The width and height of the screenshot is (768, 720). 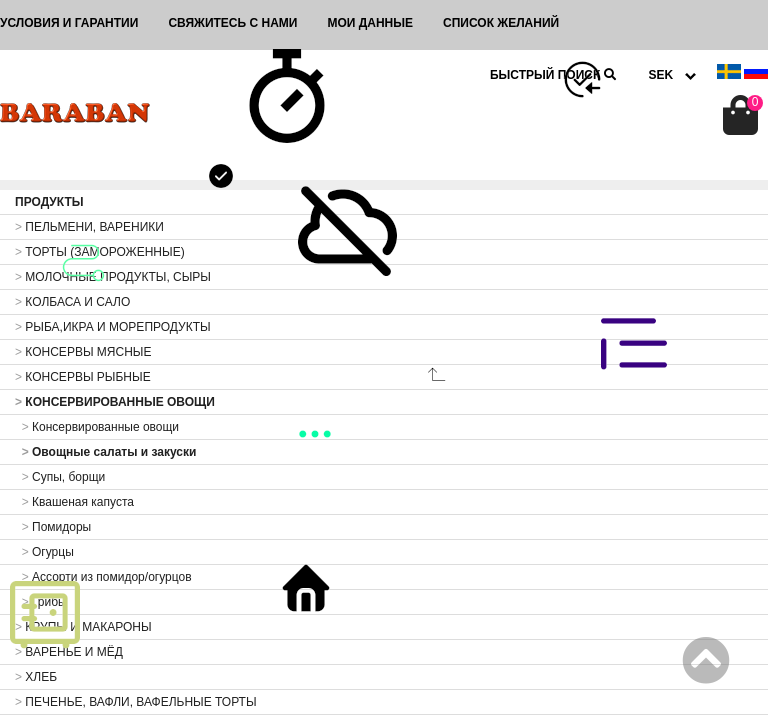 What do you see at coordinates (287, 96) in the screenshot?
I see `set or start a timer` at bounding box center [287, 96].